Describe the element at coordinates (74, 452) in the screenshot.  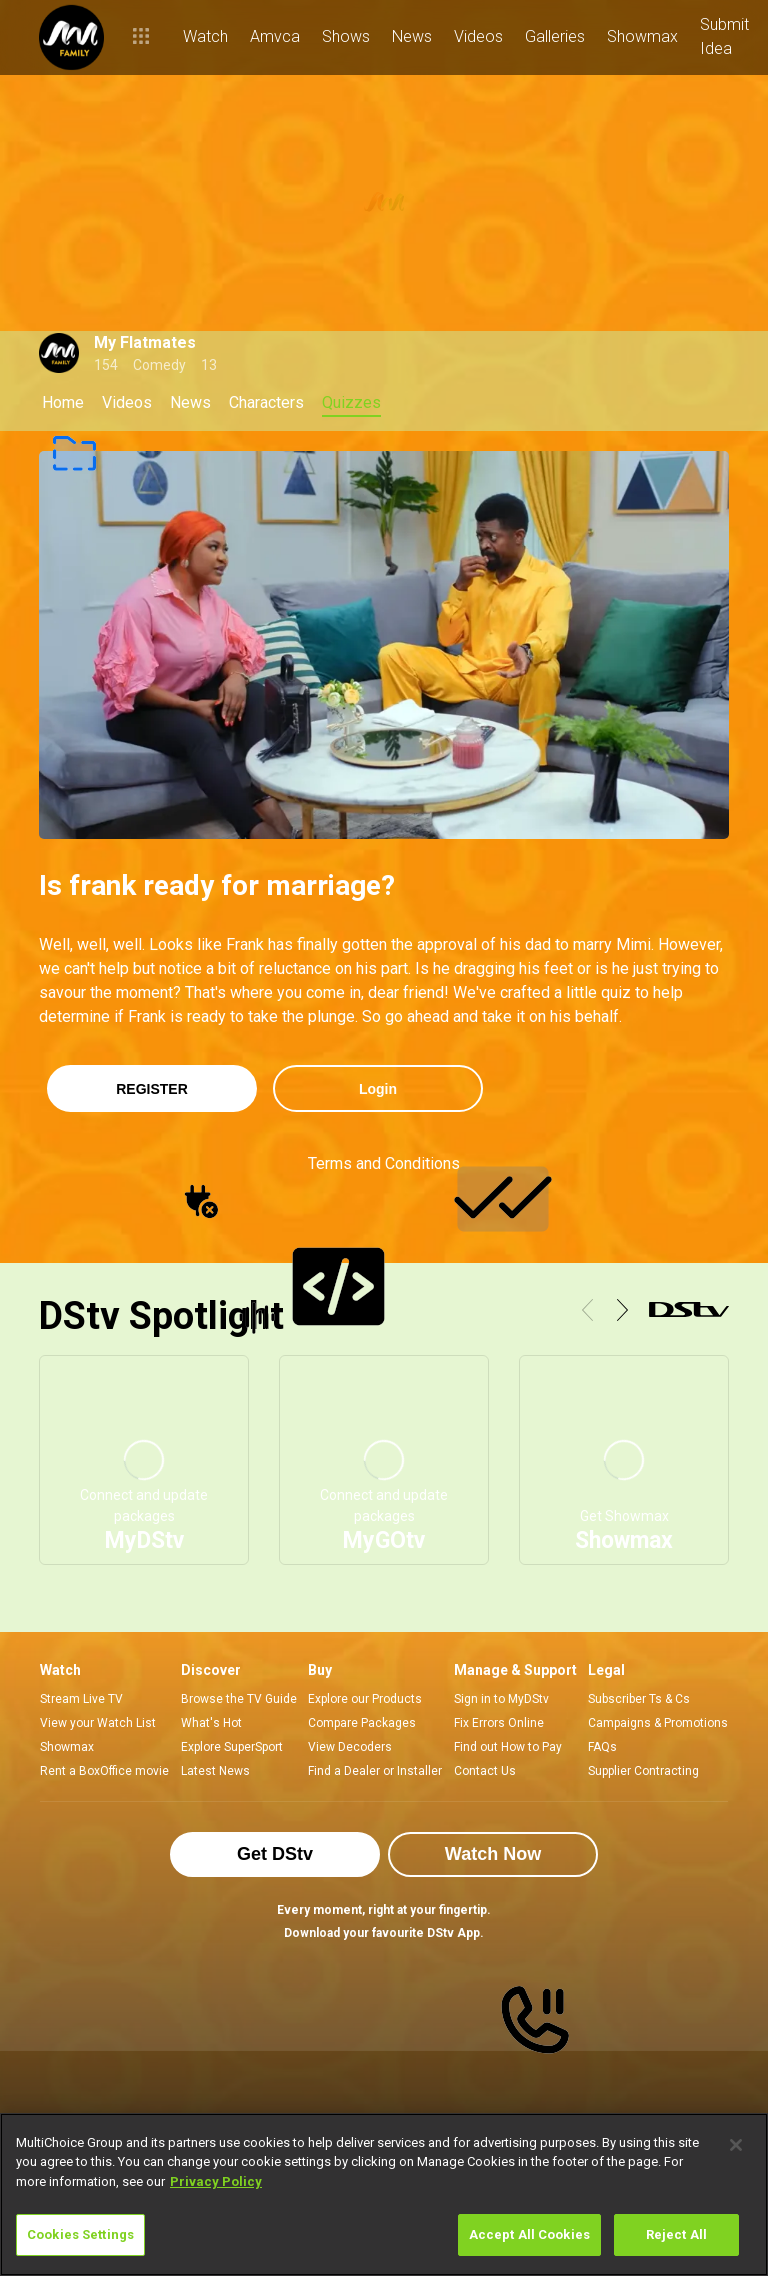
I see `create a new folder` at that location.